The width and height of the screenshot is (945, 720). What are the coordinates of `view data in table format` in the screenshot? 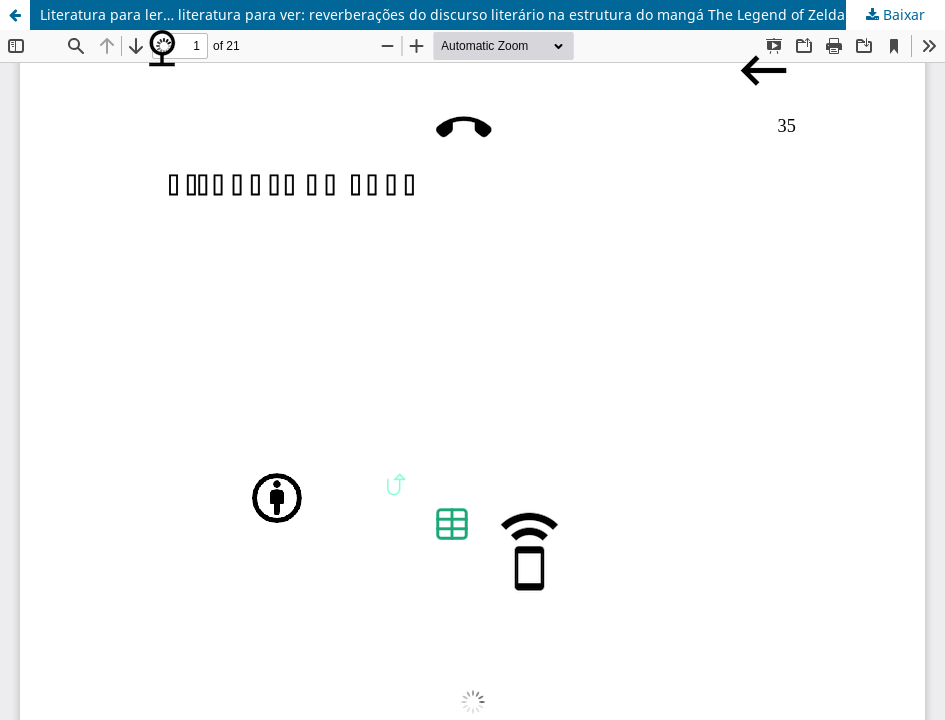 It's located at (452, 524).